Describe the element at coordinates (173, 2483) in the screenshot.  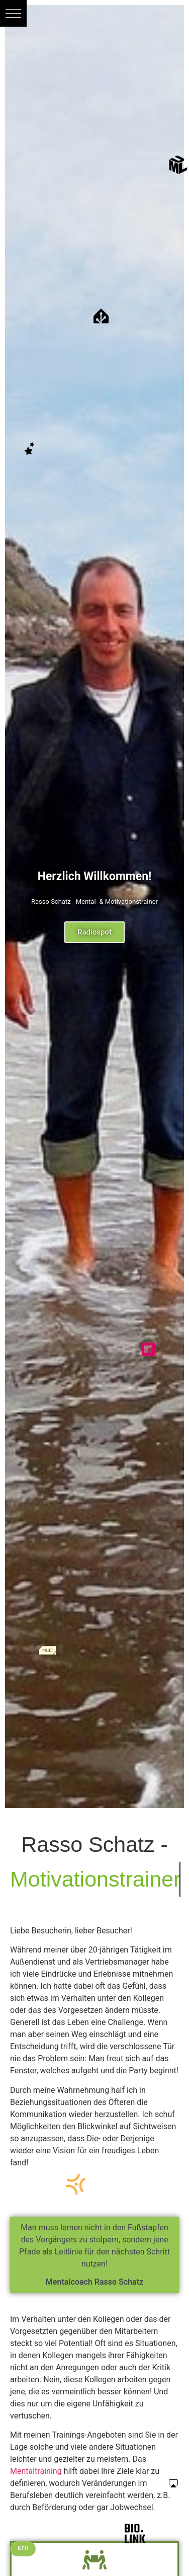
I see `stream video content to an Apple TV or compatible device` at that location.